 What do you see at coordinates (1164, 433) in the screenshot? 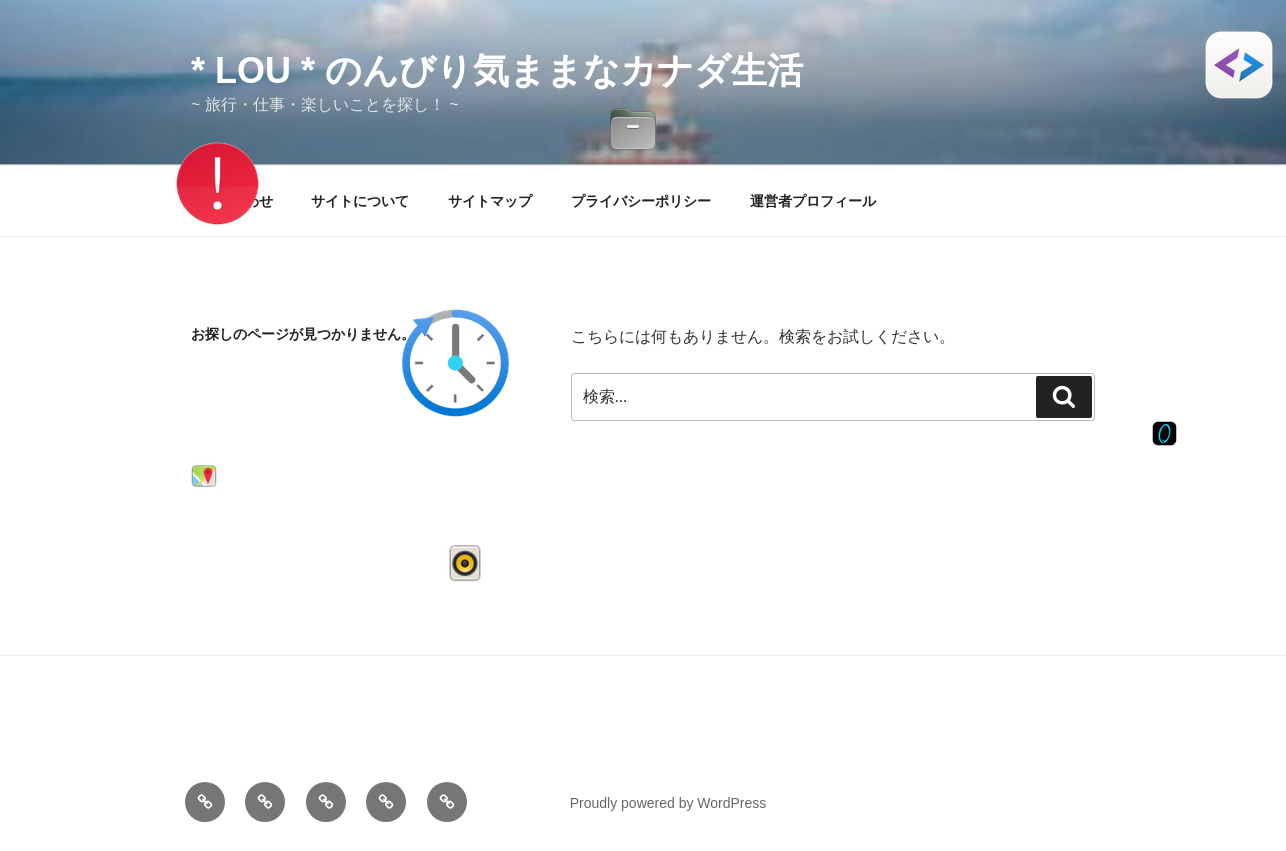
I see `open the portal app` at bounding box center [1164, 433].